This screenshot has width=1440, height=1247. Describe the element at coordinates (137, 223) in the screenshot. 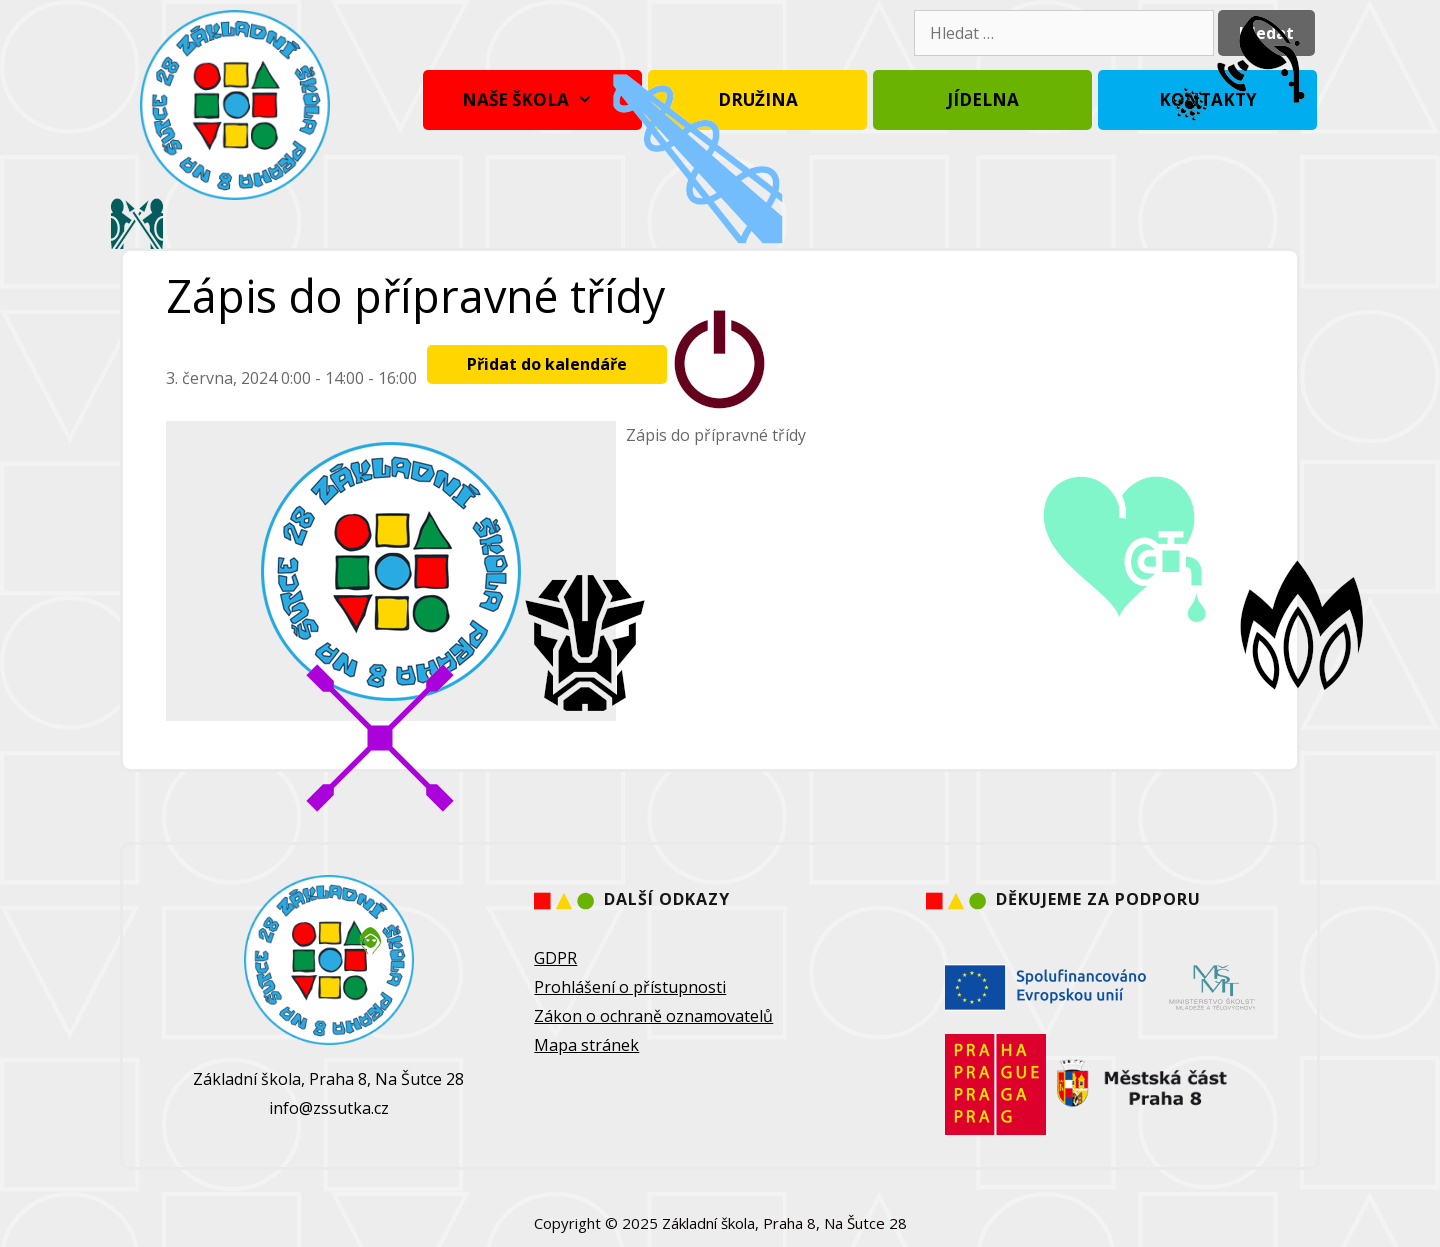

I see `guards or sentries protecting an area` at that location.